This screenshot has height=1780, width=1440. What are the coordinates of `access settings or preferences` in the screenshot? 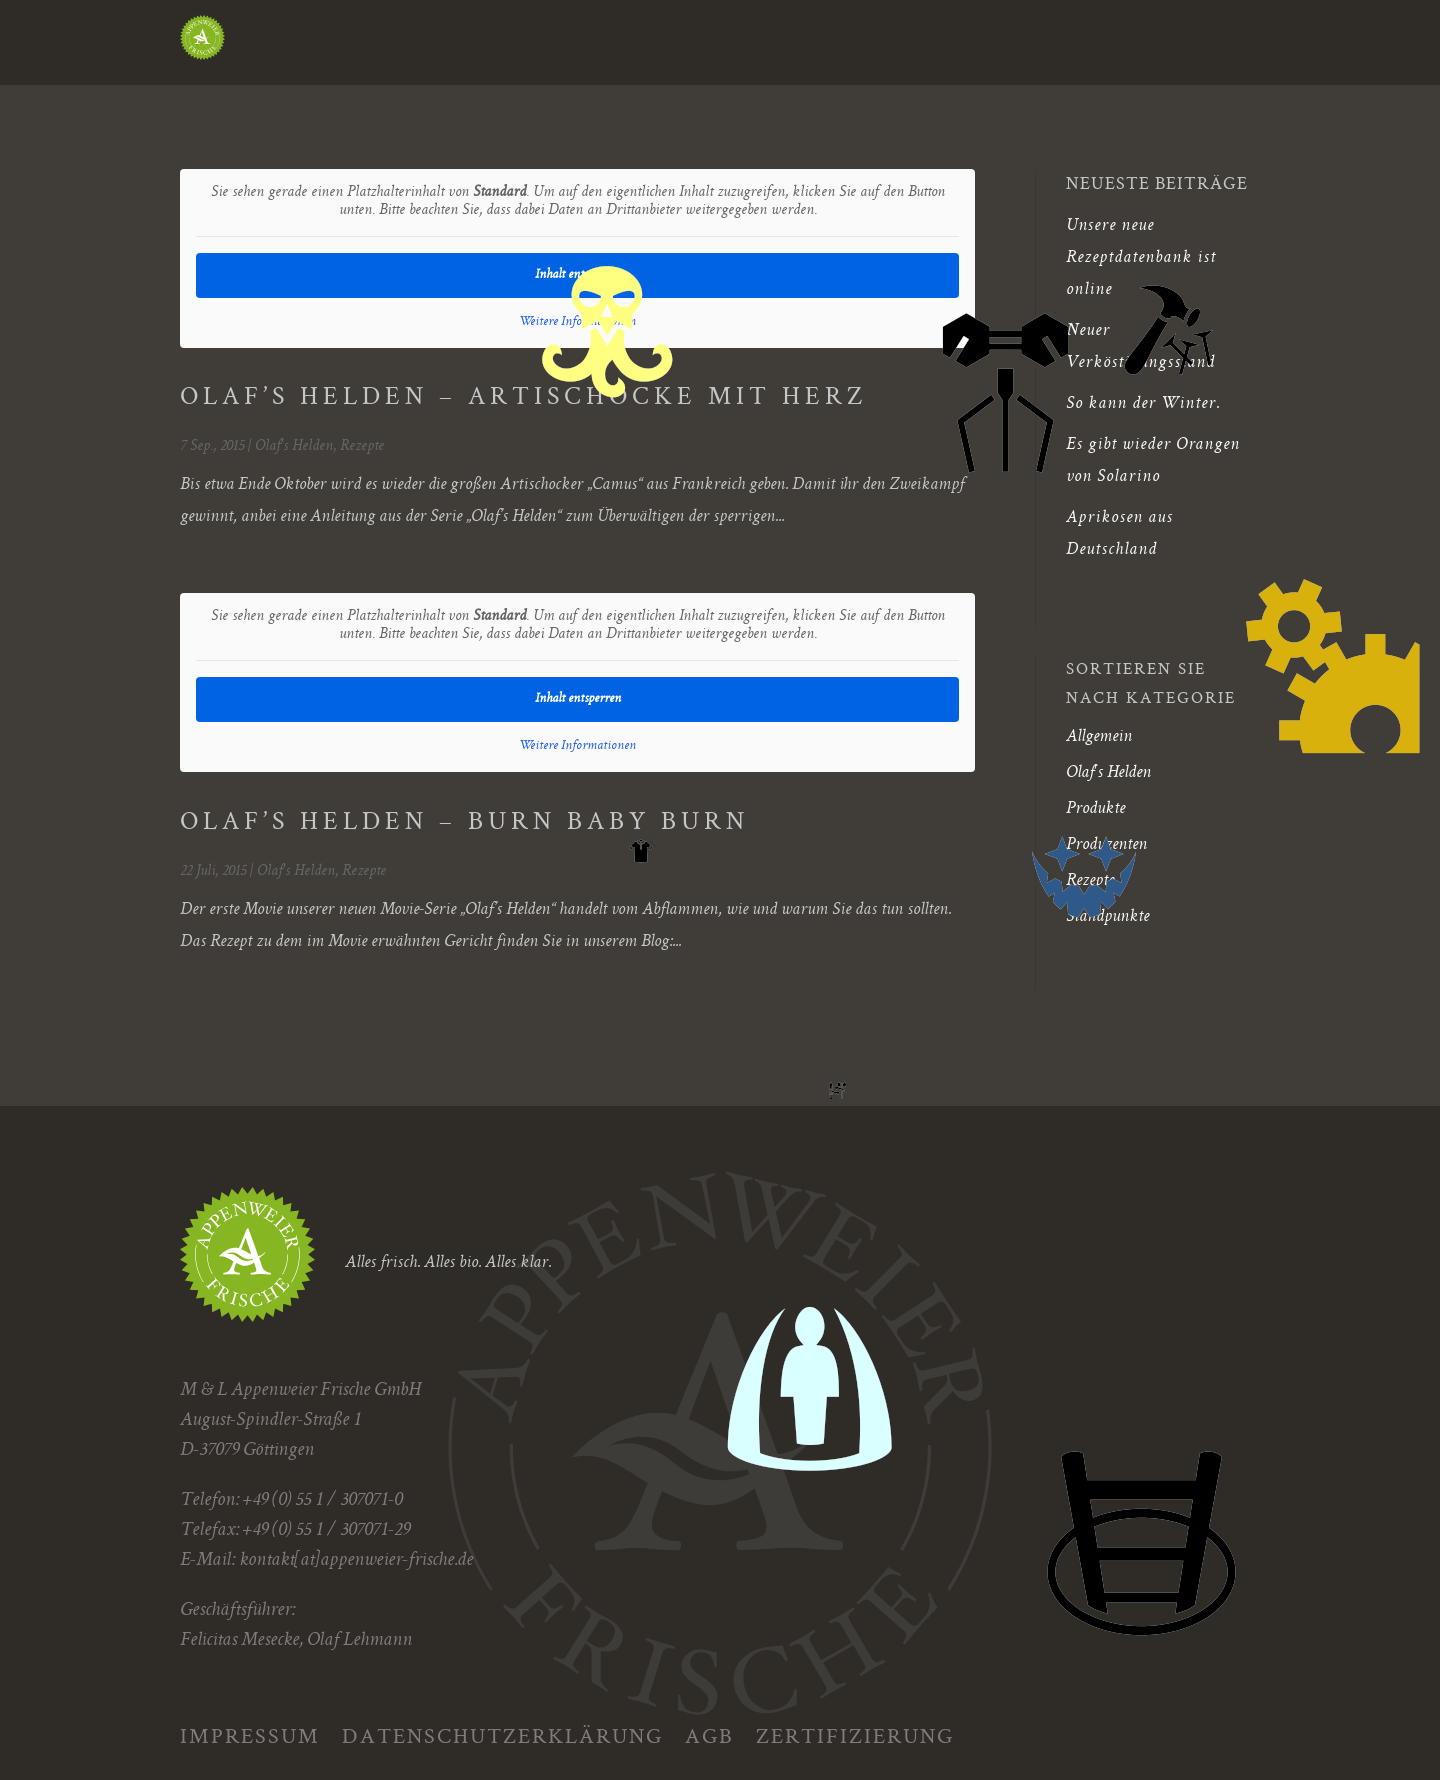 It's located at (1332, 665).